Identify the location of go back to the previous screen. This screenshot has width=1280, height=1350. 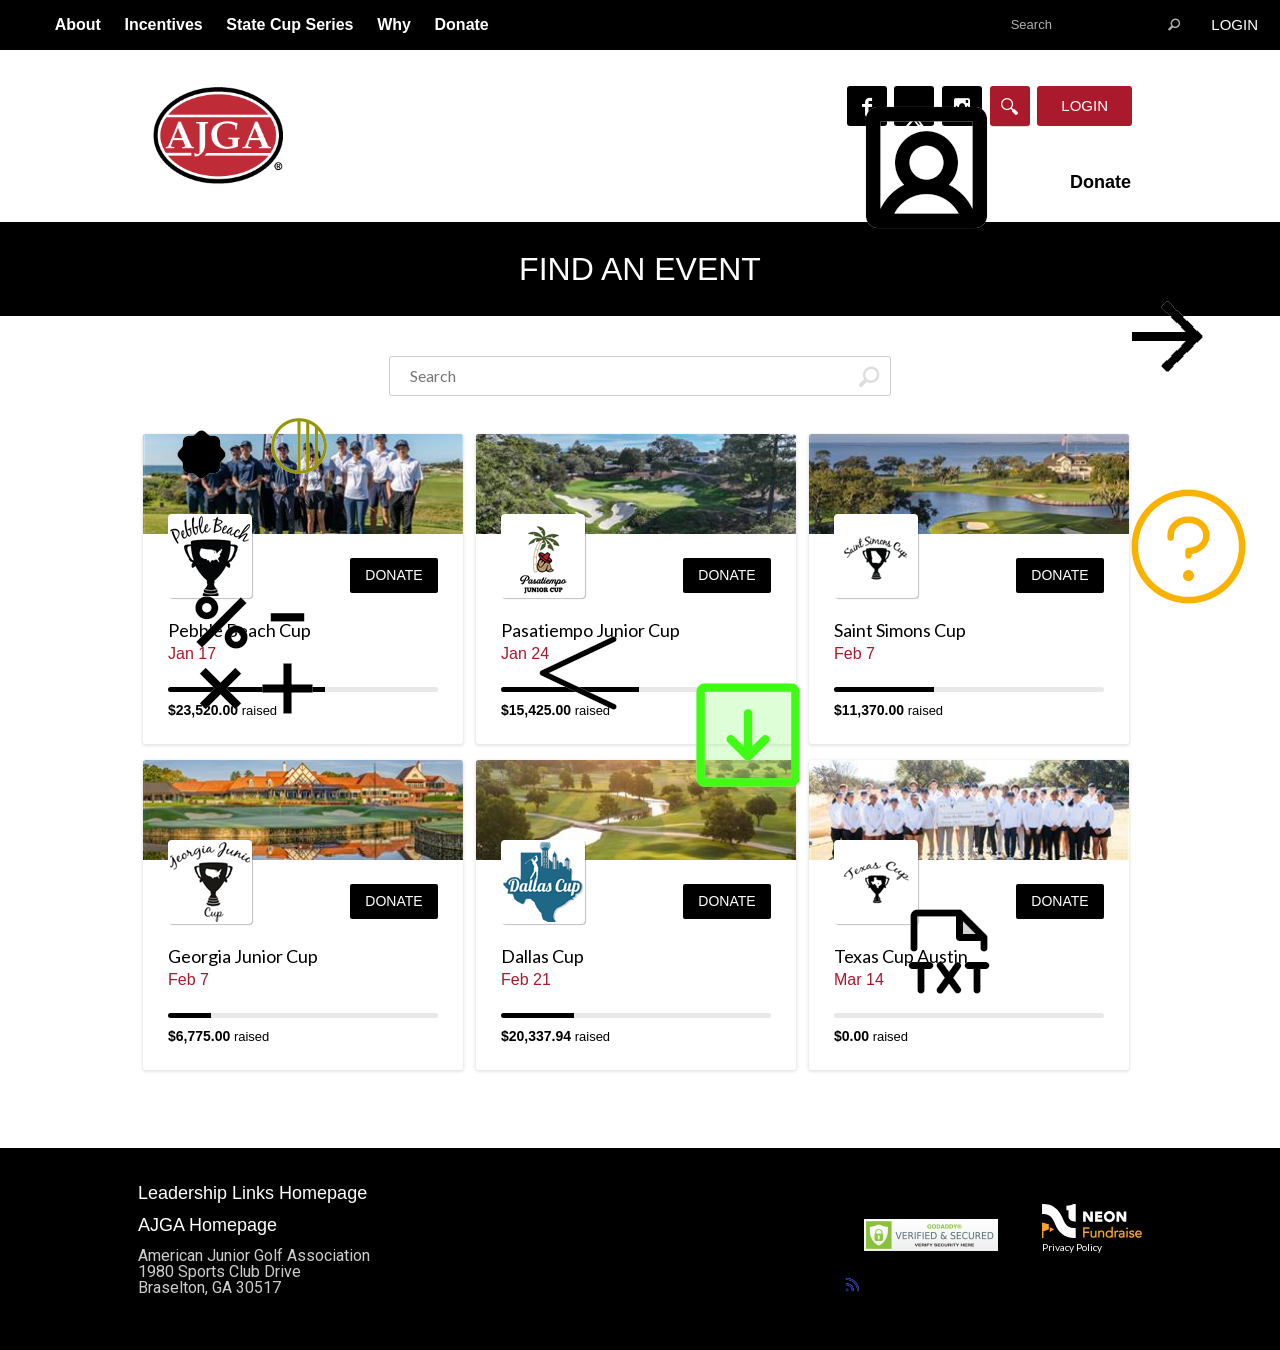
(580, 673).